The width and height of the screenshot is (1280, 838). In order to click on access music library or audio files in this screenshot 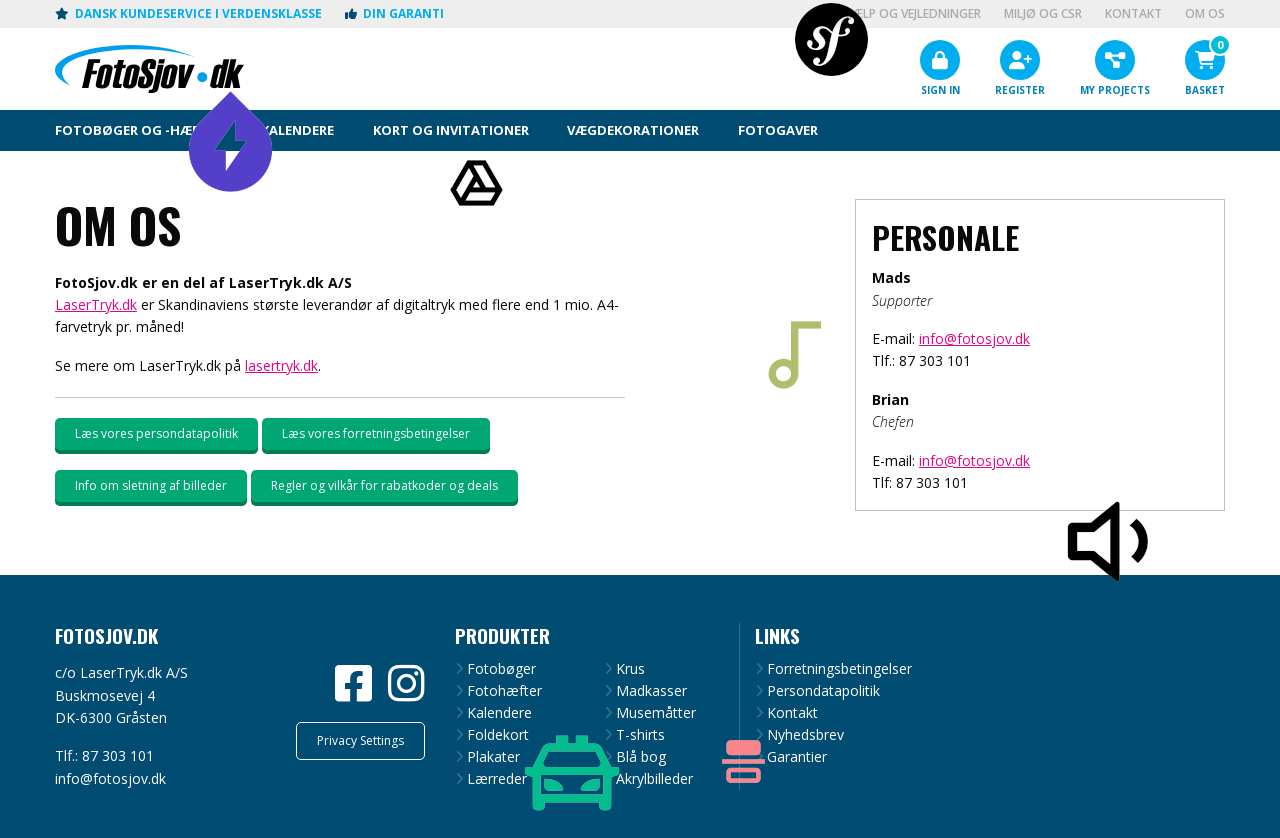, I will do `click(791, 355)`.